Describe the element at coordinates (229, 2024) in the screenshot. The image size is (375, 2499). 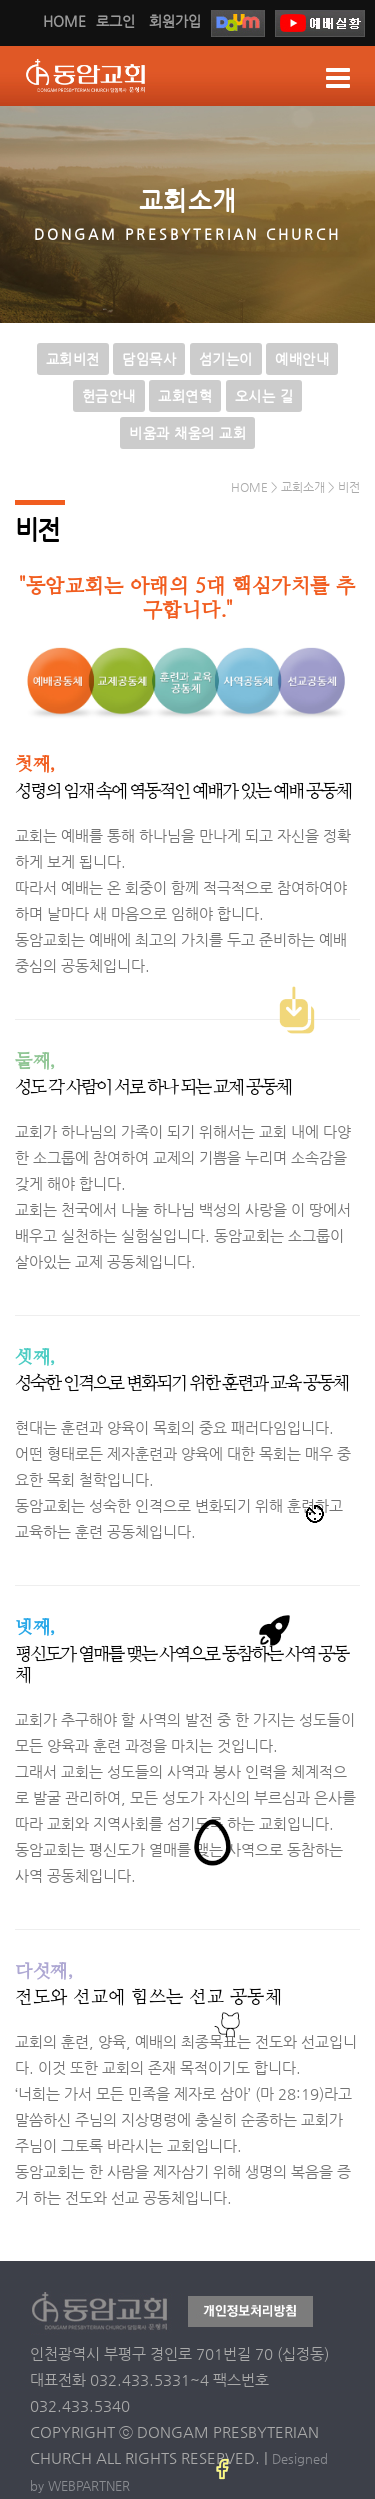
I see `view project on github` at that location.